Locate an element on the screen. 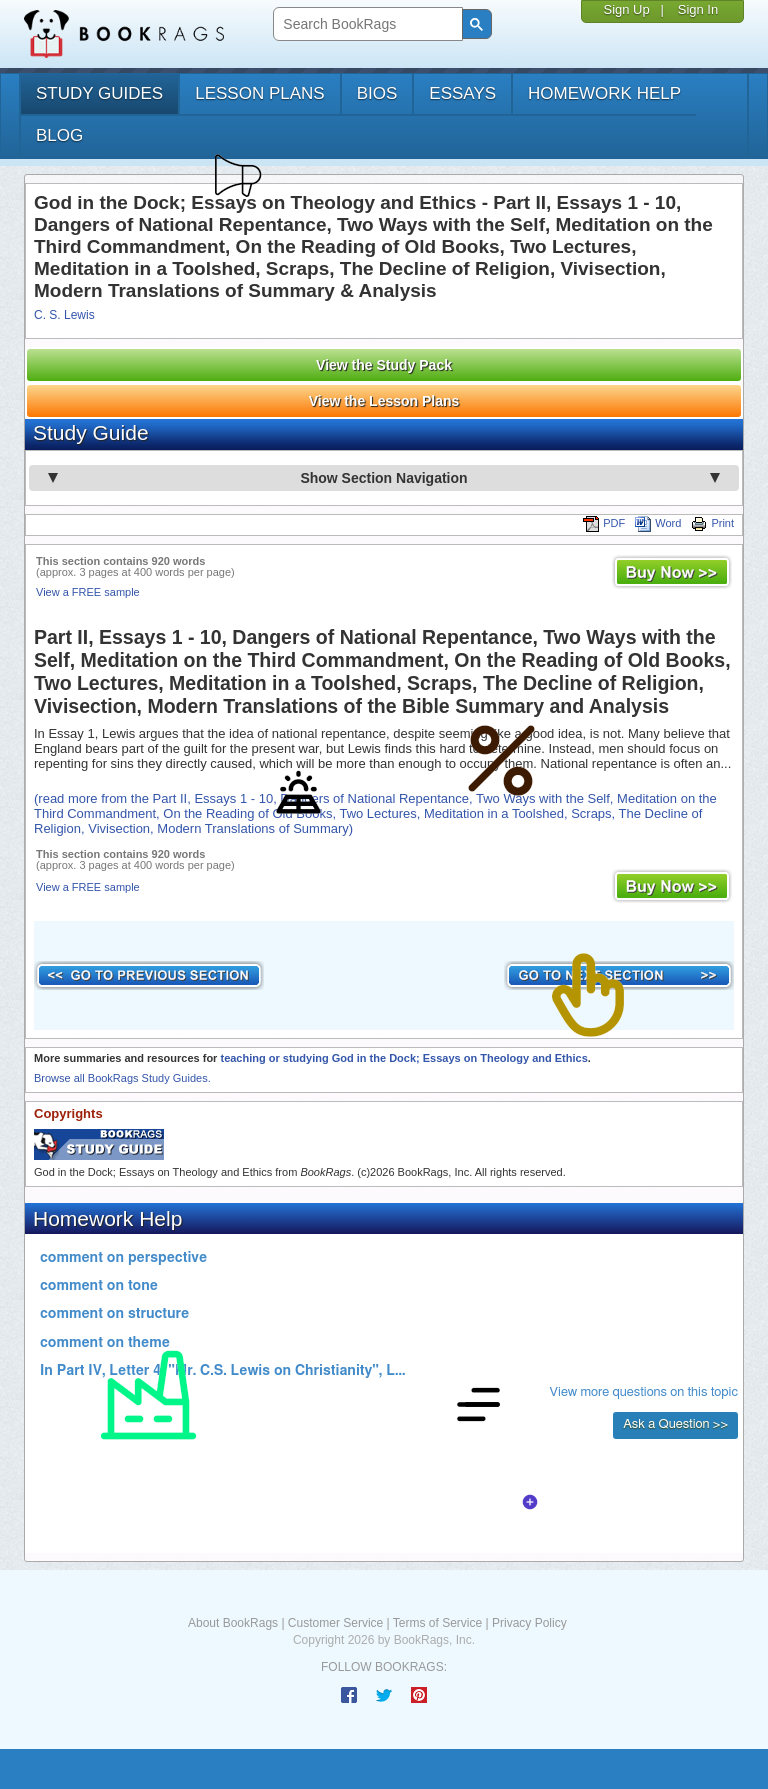 Image resolution: width=768 pixels, height=1789 pixels. add a new item is located at coordinates (530, 1502).